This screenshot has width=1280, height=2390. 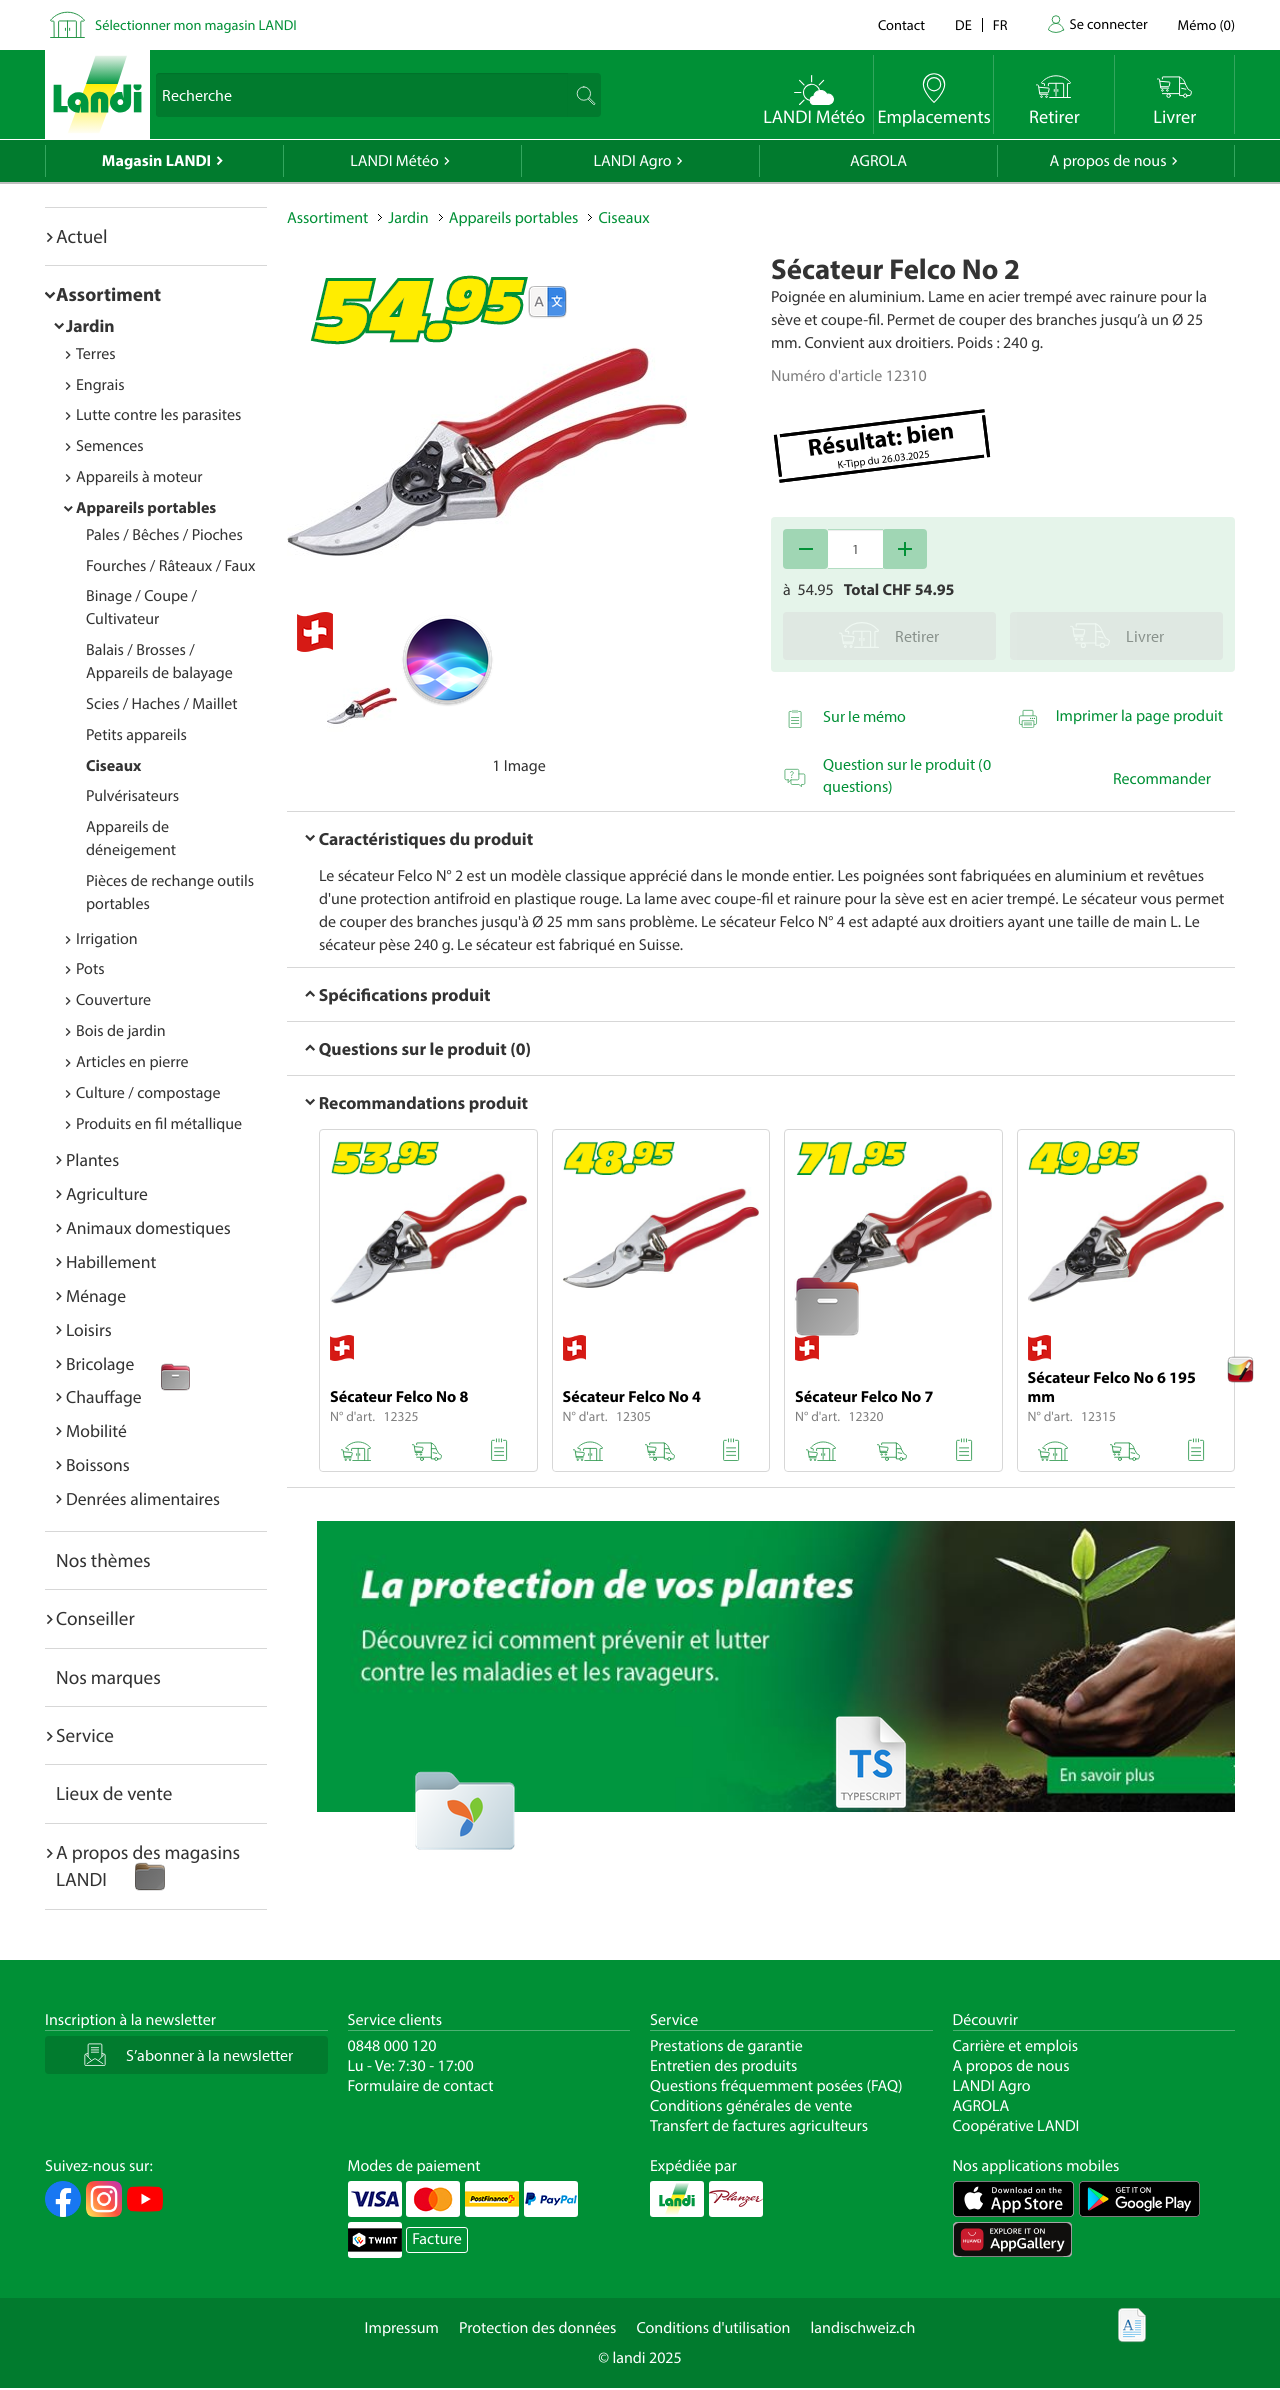 What do you see at coordinates (464, 1813) in the screenshot?
I see `open yii2 framework project folder` at bounding box center [464, 1813].